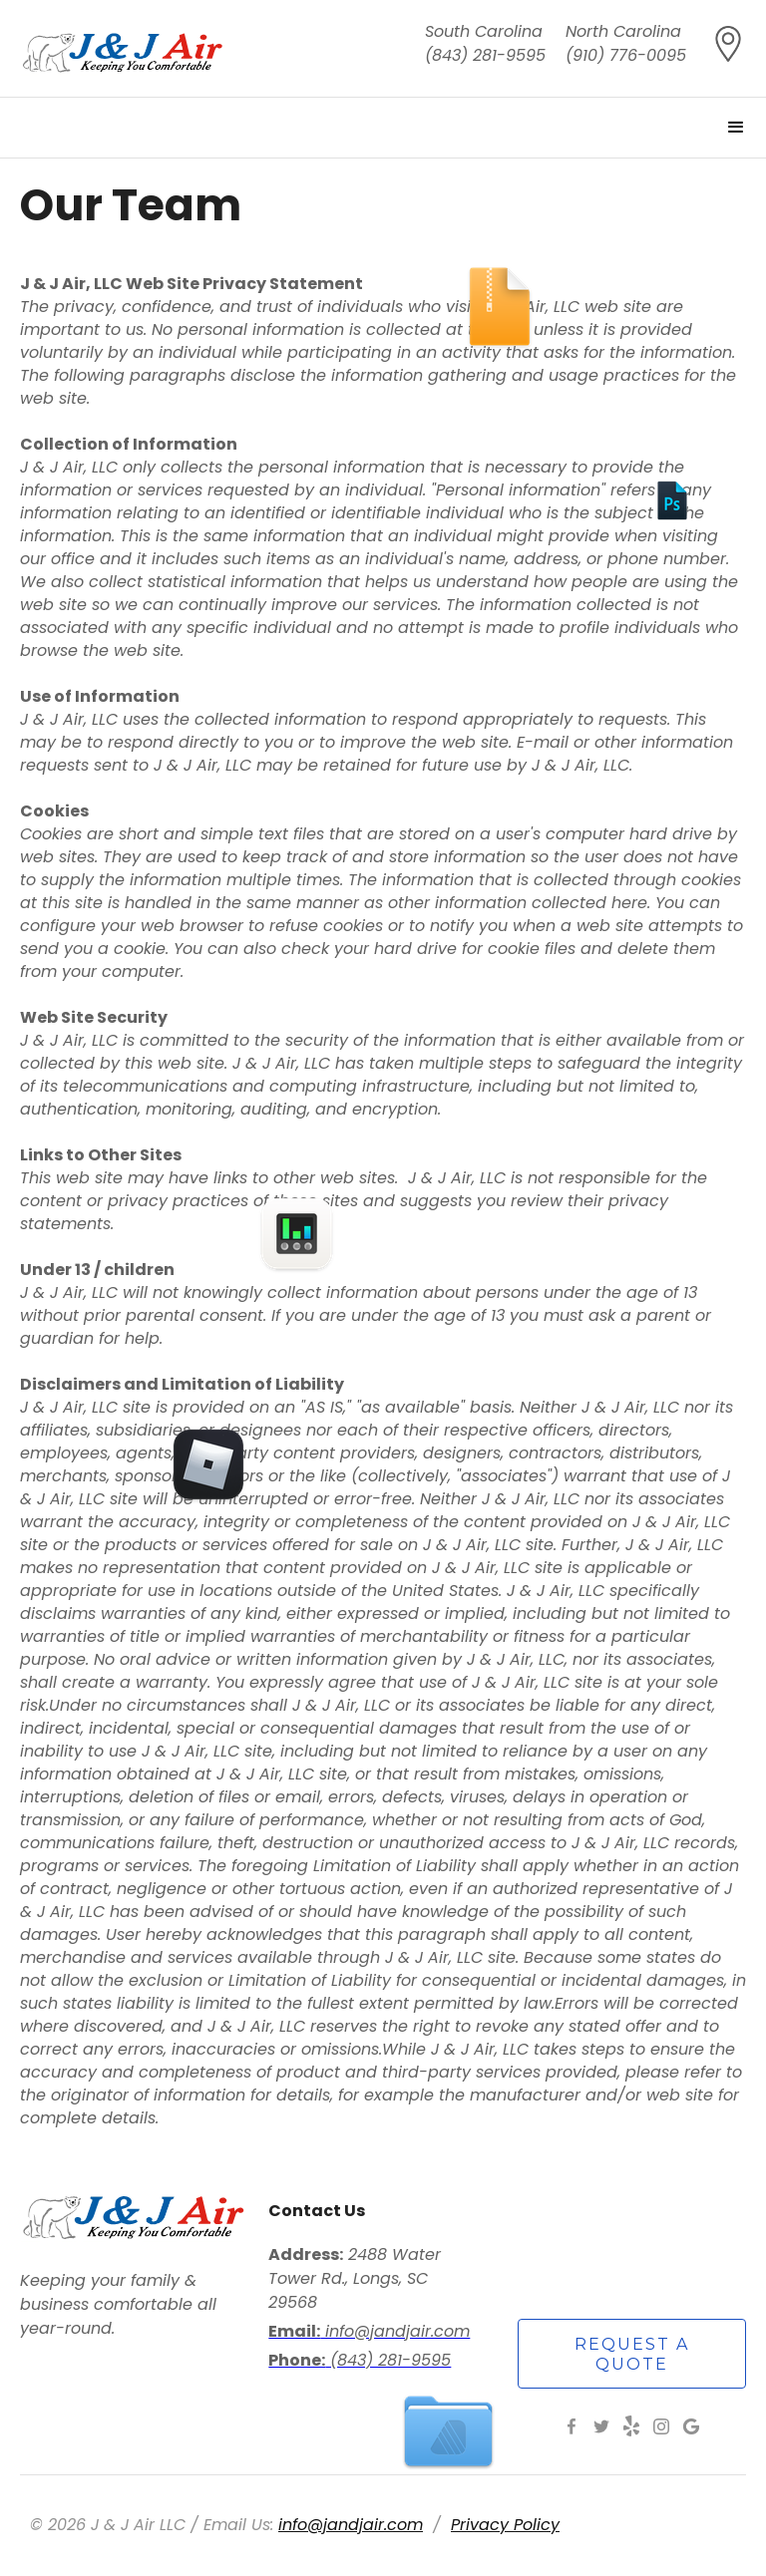 The height and width of the screenshot is (2576, 766). Describe the element at coordinates (672, 500) in the screenshot. I see `a photoshop document file` at that location.